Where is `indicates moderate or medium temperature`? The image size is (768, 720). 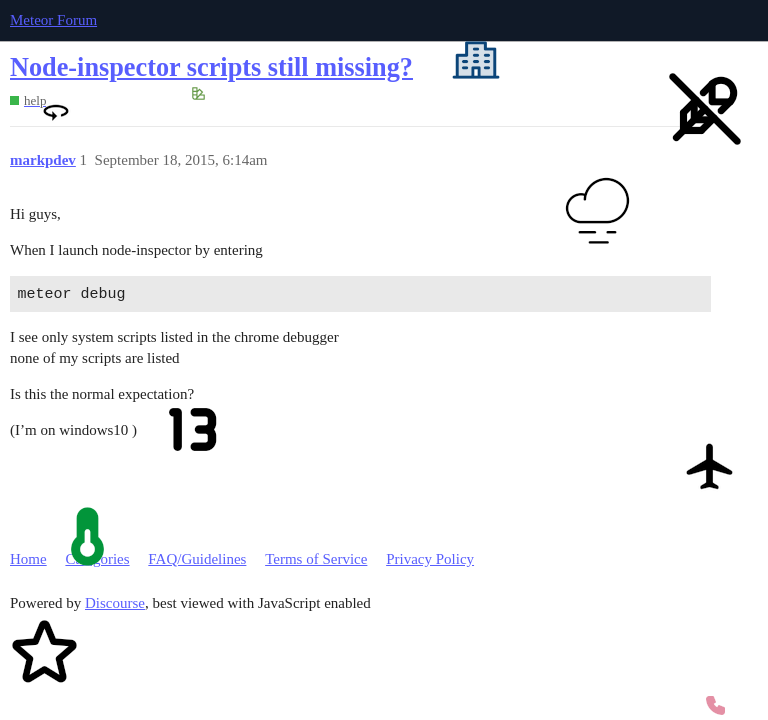 indicates moderate or medium temperature is located at coordinates (87, 536).